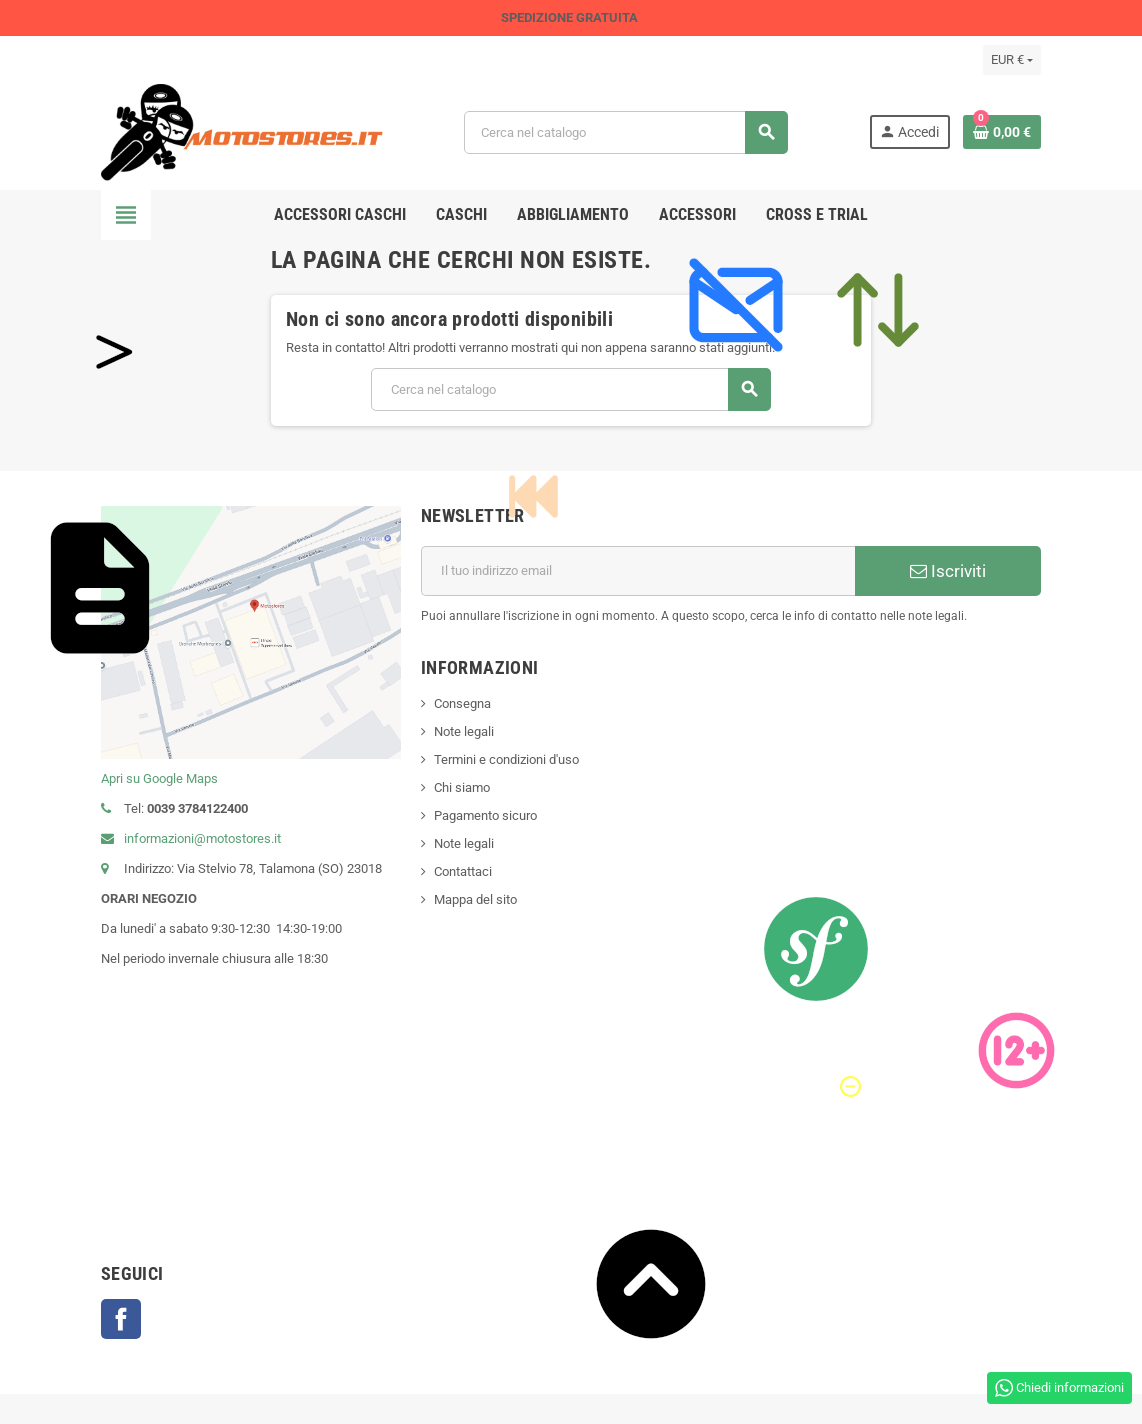 The image size is (1142, 1424). I want to click on email notifications disabled, so click(736, 305).